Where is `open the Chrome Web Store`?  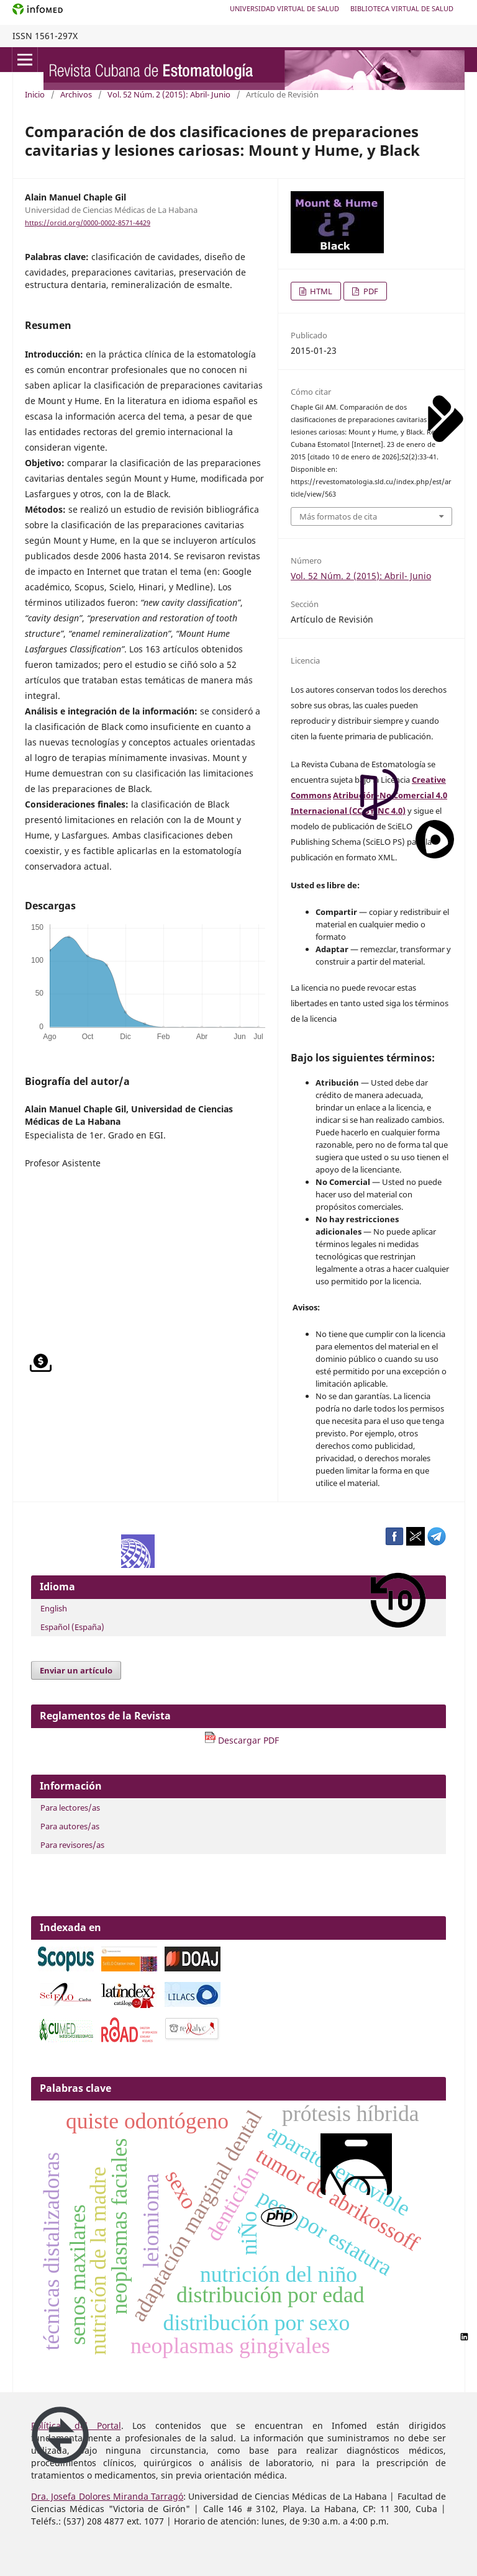 open the Chrome Web Store is located at coordinates (356, 2164).